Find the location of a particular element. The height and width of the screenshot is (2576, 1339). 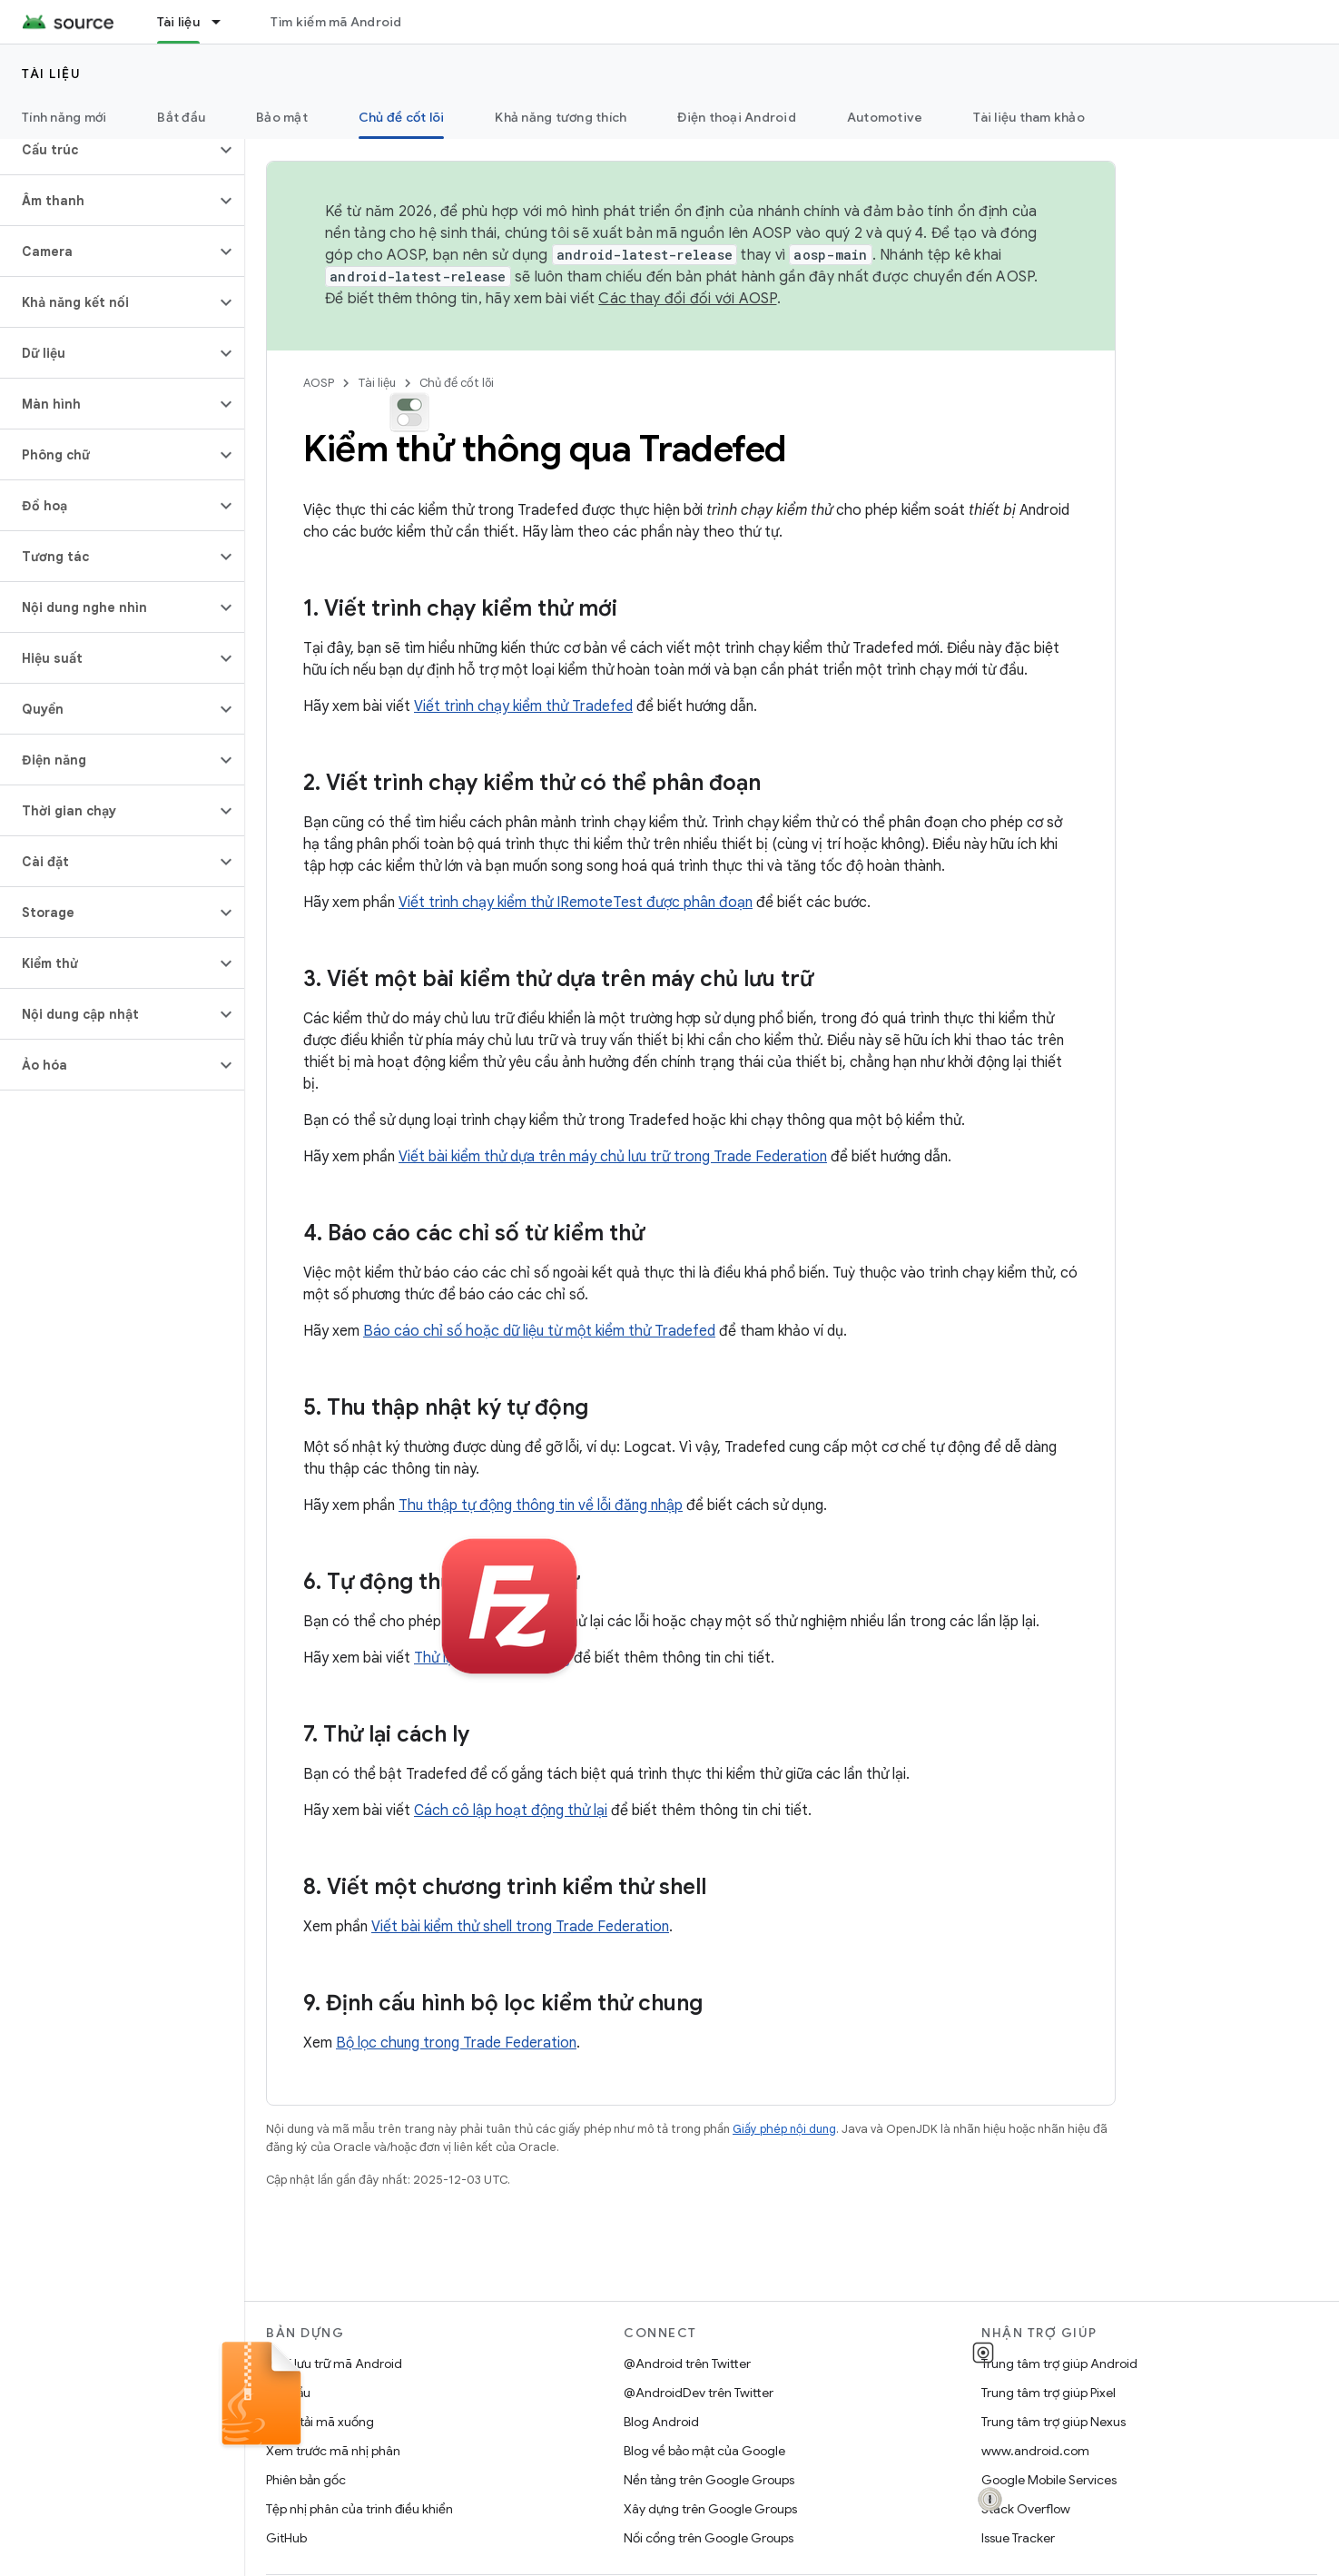

open FileZilla FTP client is located at coordinates (509, 1606).